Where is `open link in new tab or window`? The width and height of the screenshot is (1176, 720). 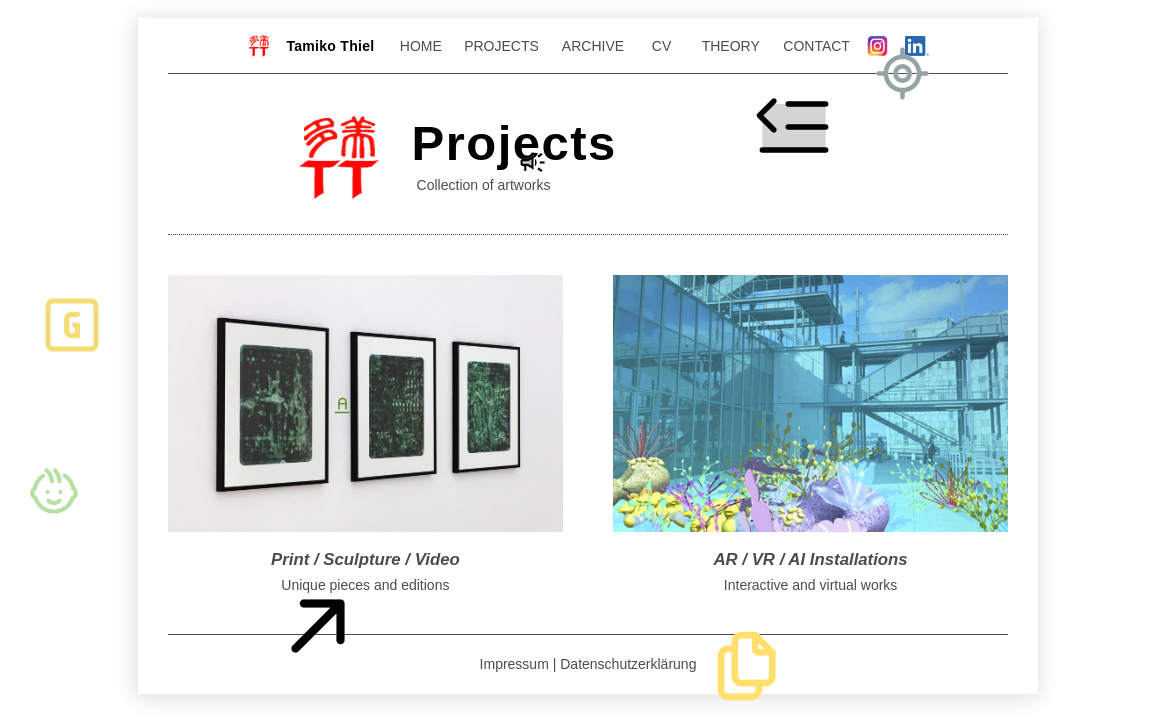
open link in new tab or window is located at coordinates (318, 626).